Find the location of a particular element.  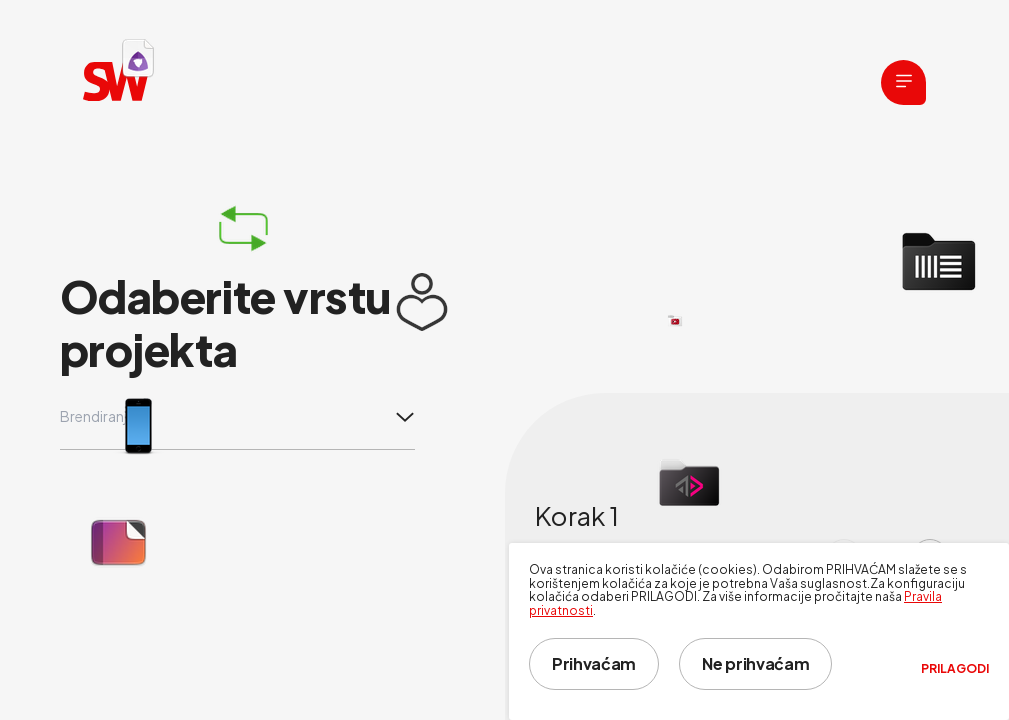

access digital wellbeing settings is located at coordinates (422, 302).